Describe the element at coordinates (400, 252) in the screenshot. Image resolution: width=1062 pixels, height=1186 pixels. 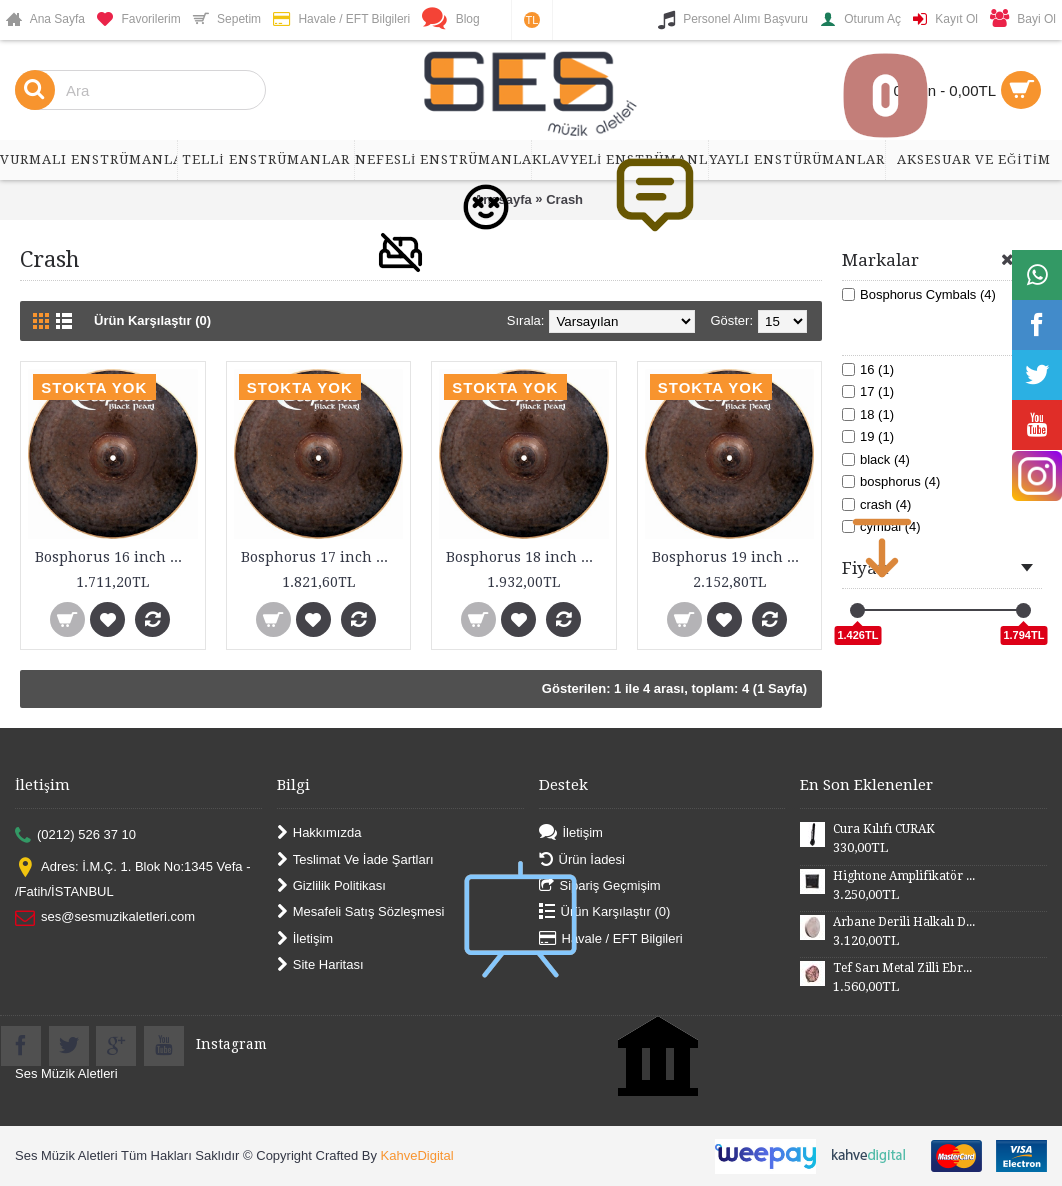
I see `indicates furniture or seating is unavailable` at that location.